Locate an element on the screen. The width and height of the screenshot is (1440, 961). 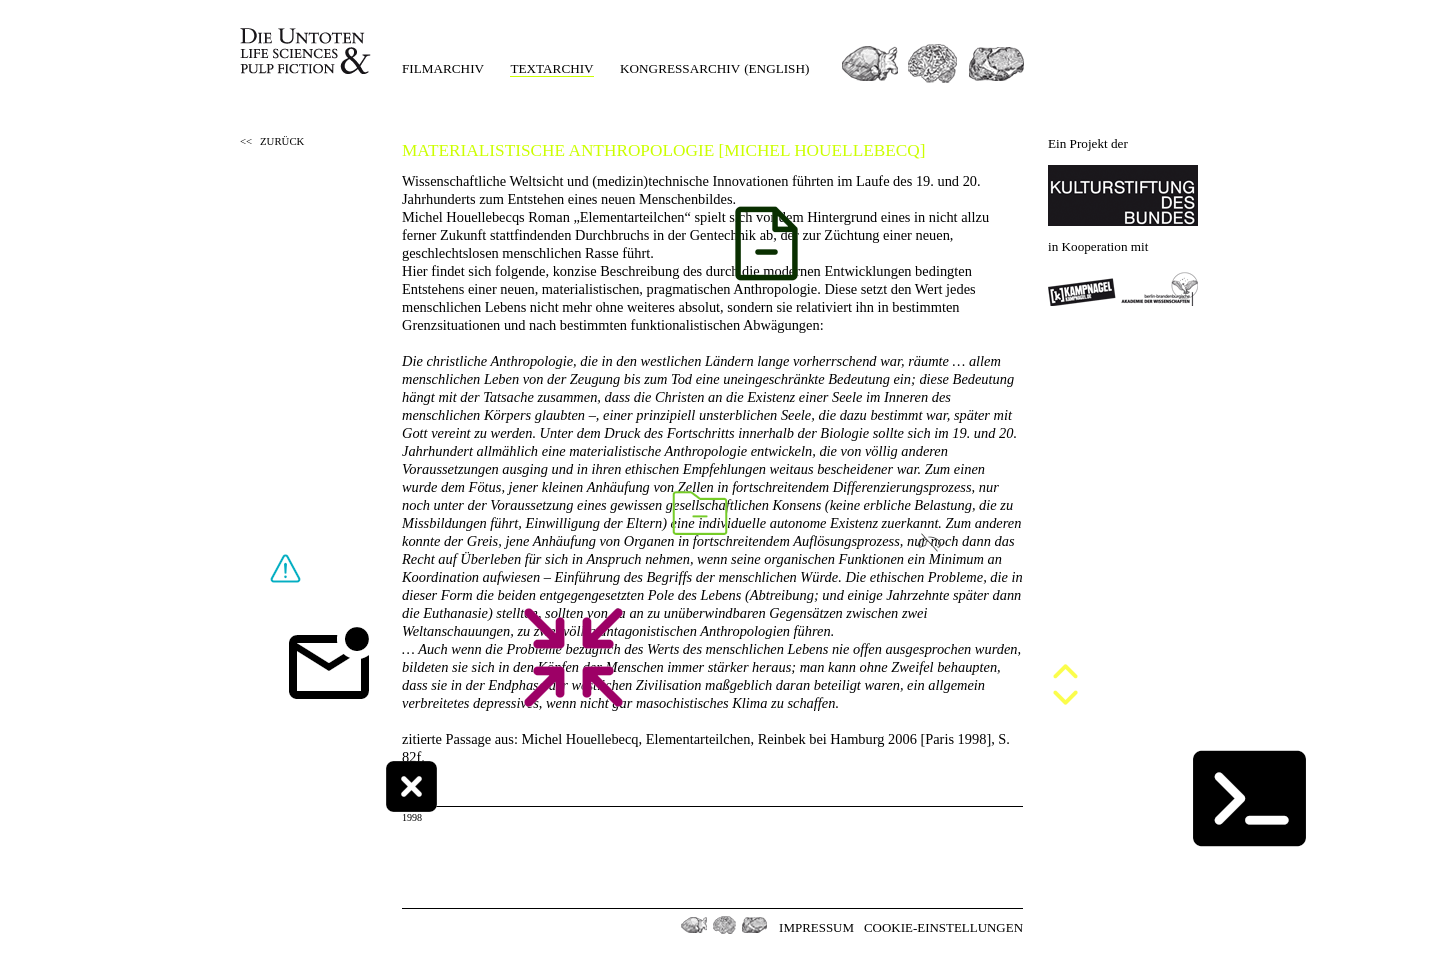
end or decline a phone call is located at coordinates (929, 542).